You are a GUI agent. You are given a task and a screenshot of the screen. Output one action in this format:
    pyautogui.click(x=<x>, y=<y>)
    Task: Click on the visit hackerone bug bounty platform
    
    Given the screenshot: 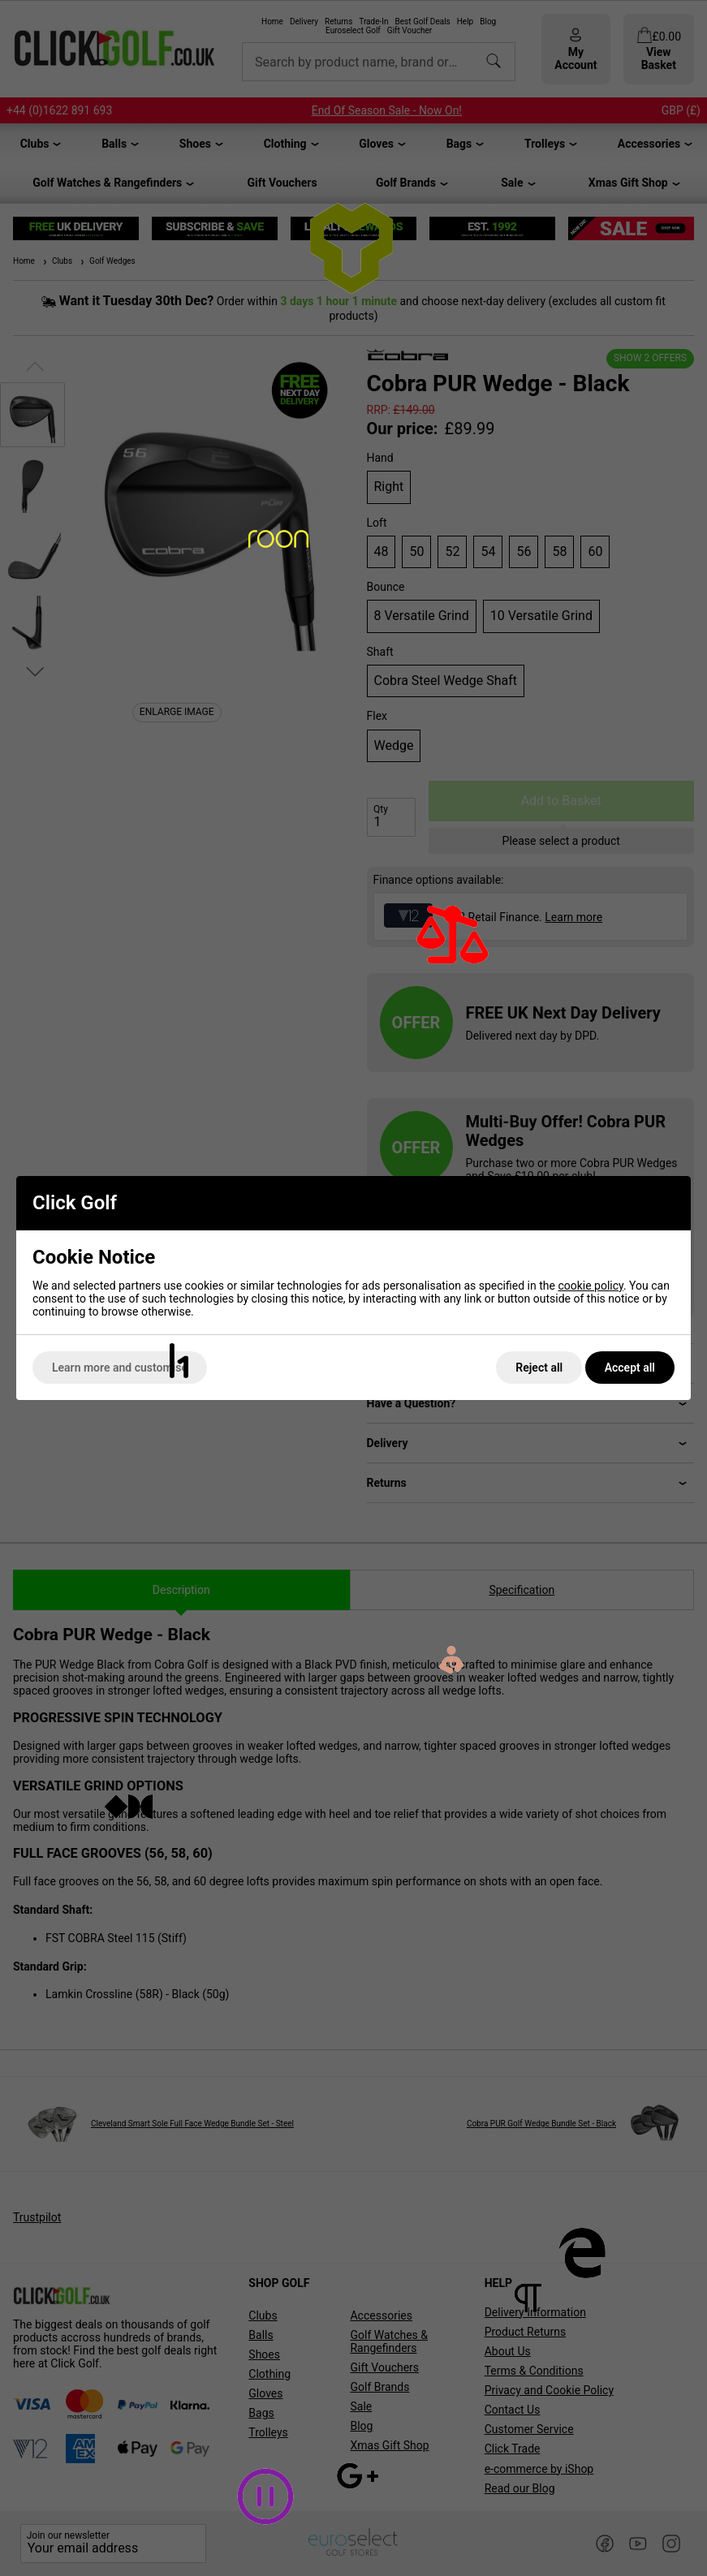 What is the action you would take?
    pyautogui.click(x=179, y=1360)
    